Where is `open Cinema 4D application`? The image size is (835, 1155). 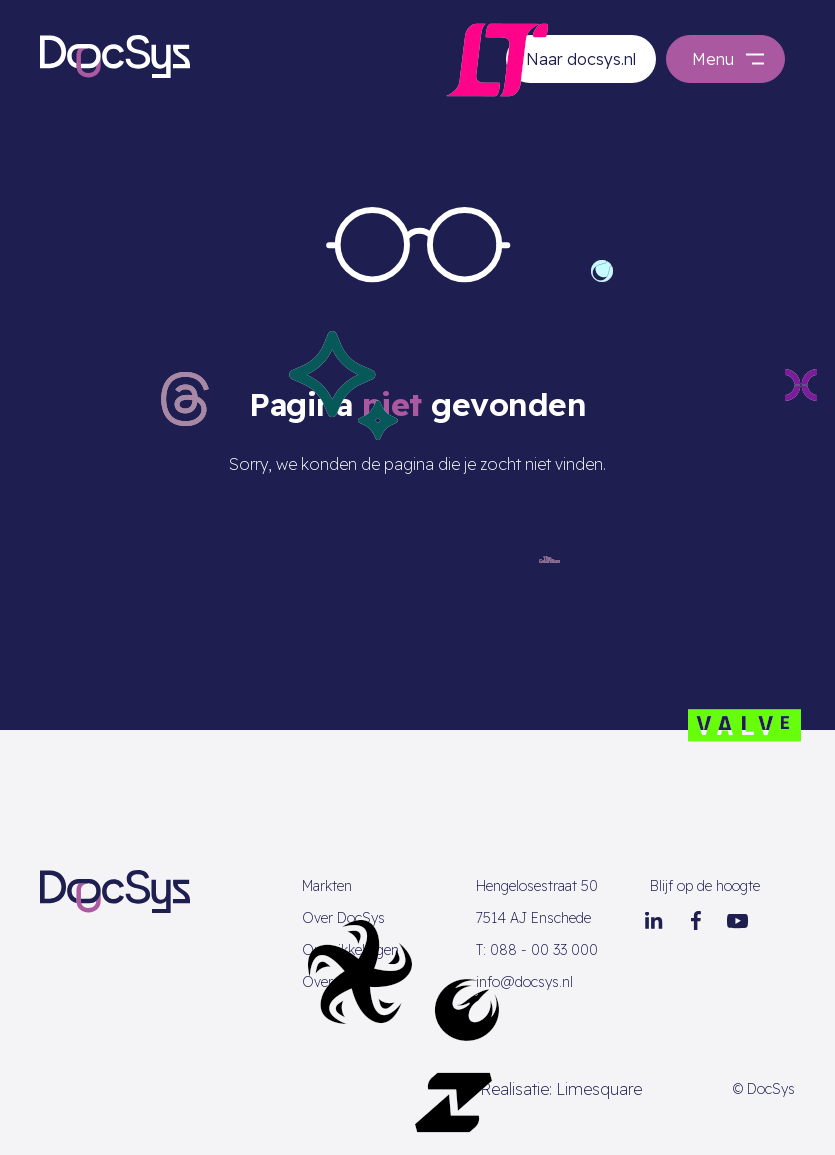
open Cinema 4D application is located at coordinates (602, 271).